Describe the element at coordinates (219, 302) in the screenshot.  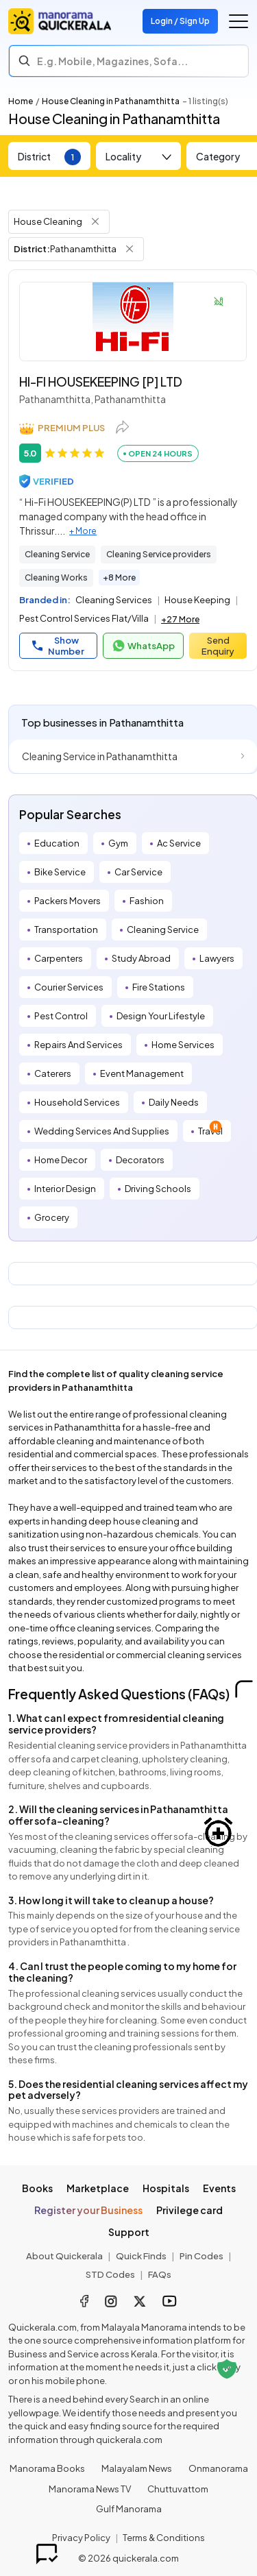
I see `disable auto-signature or sign-off` at that location.